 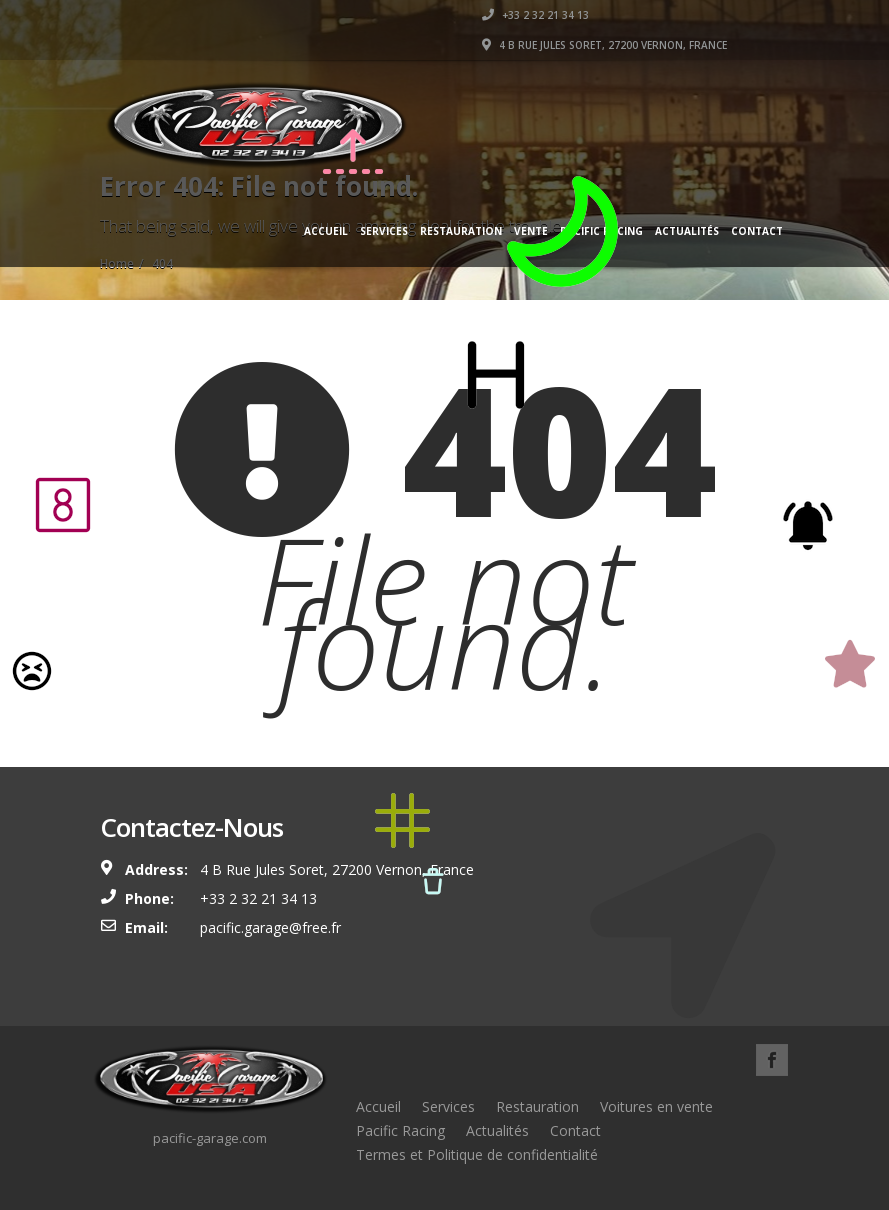 What do you see at coordinates (353, 152) in the screenshot?
I see `collapse content upward` at bounding box center [353, 152].